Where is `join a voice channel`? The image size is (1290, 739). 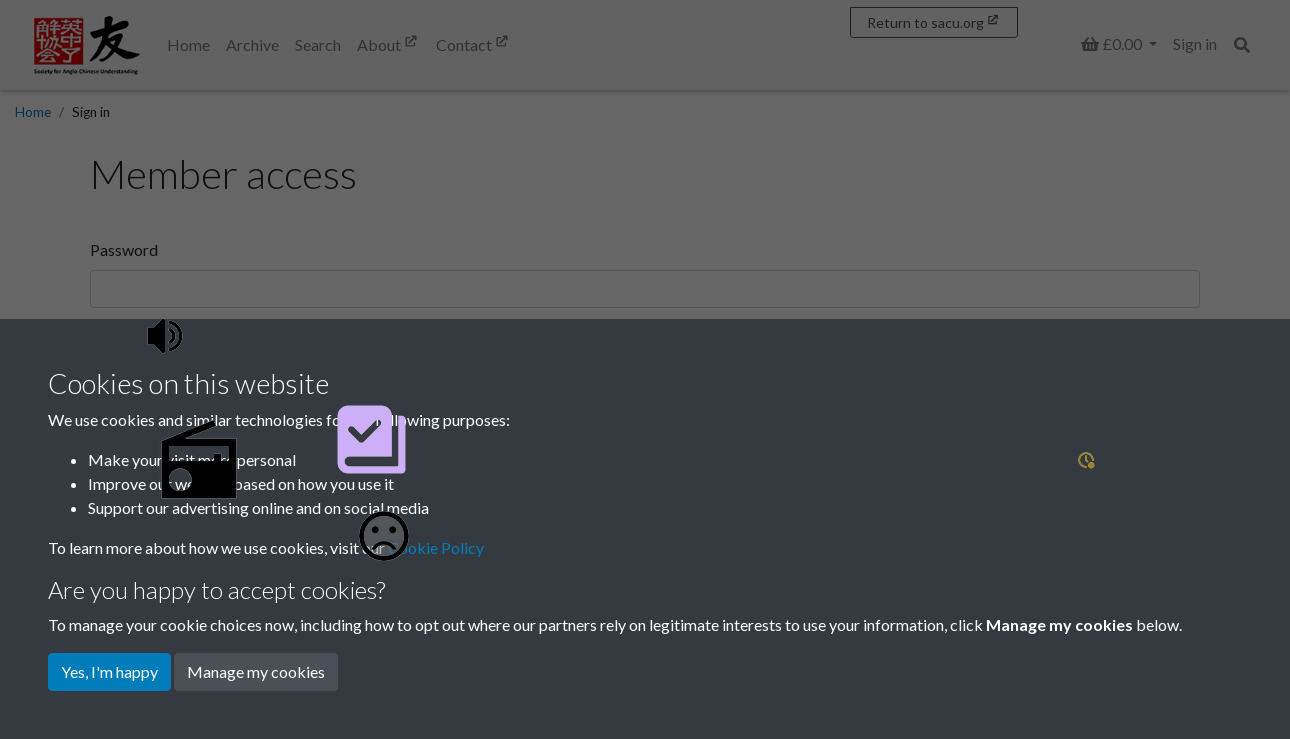 join a voice channel is located at coordinates (165, 336).